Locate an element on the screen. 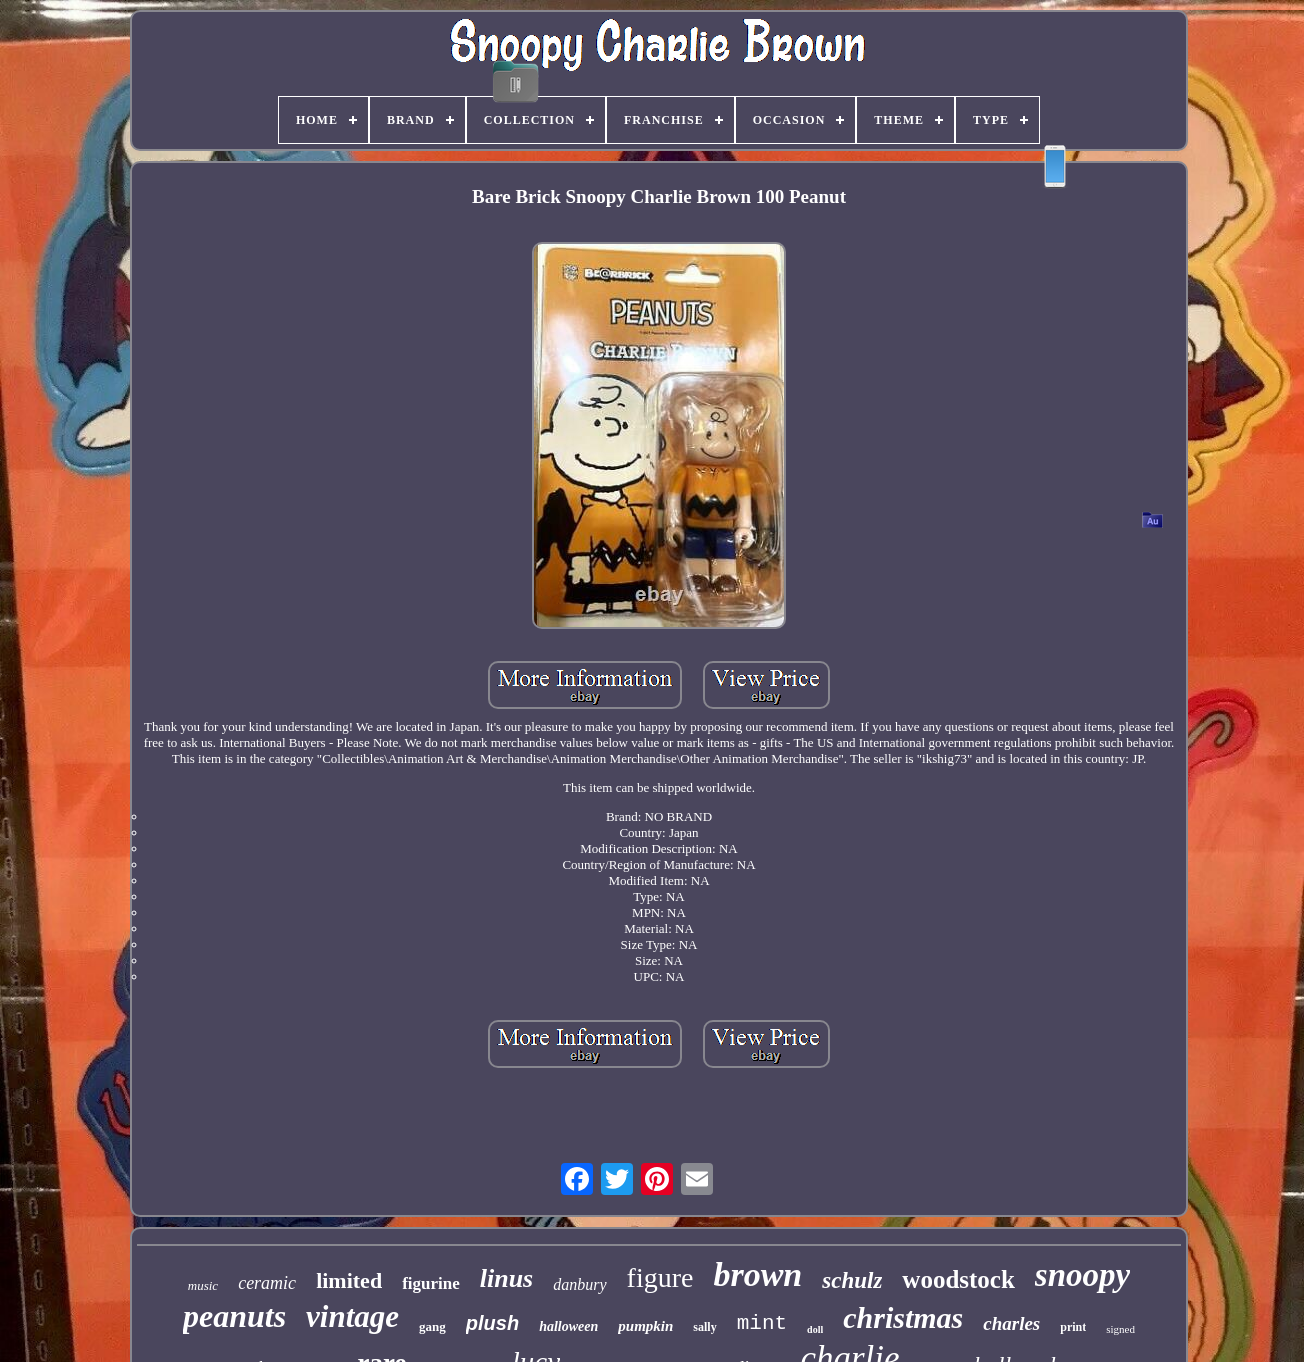 The width and height of the screenshot is (1304, 1362). indicates a connected iPhone device is located at coordinates (1055, 167).